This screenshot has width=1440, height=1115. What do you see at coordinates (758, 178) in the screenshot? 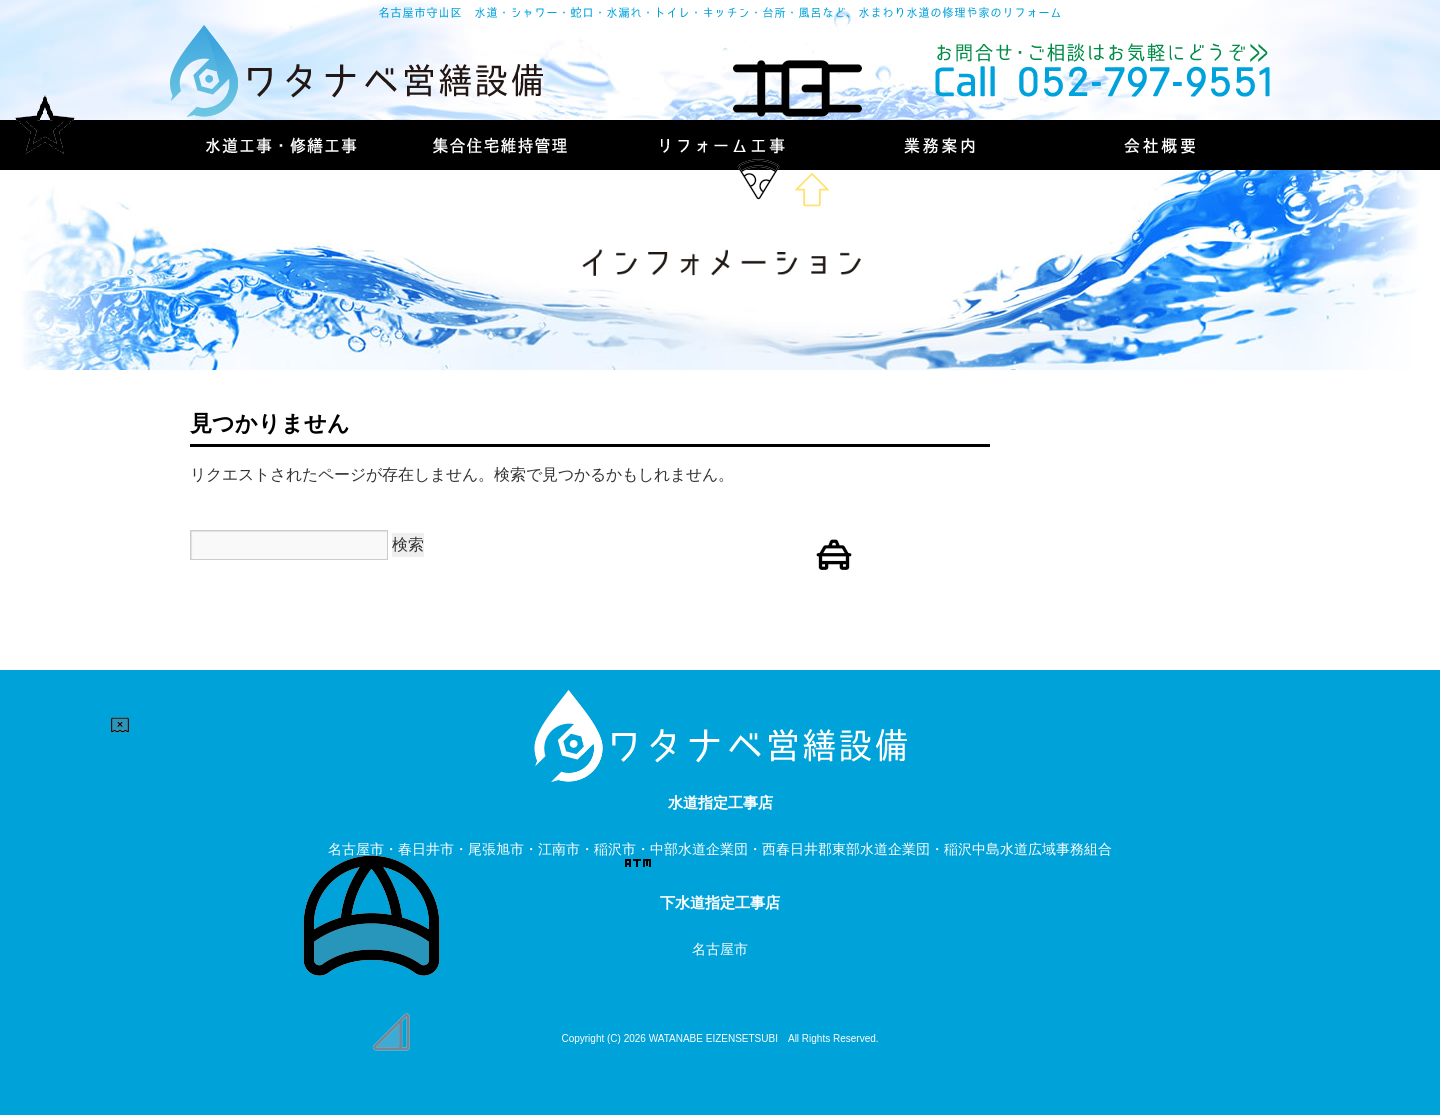
I see `browse food delivery options` at bounding box center [758, 178].